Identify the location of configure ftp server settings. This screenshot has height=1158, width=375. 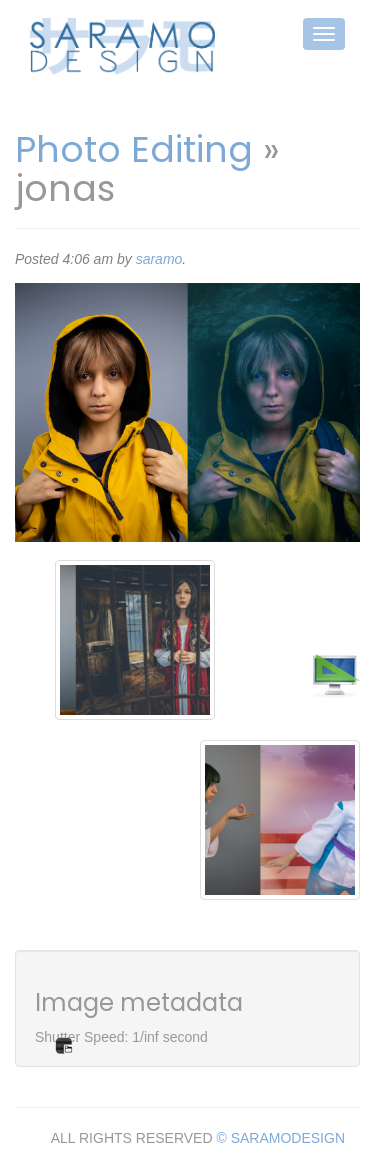
(64, 1046).